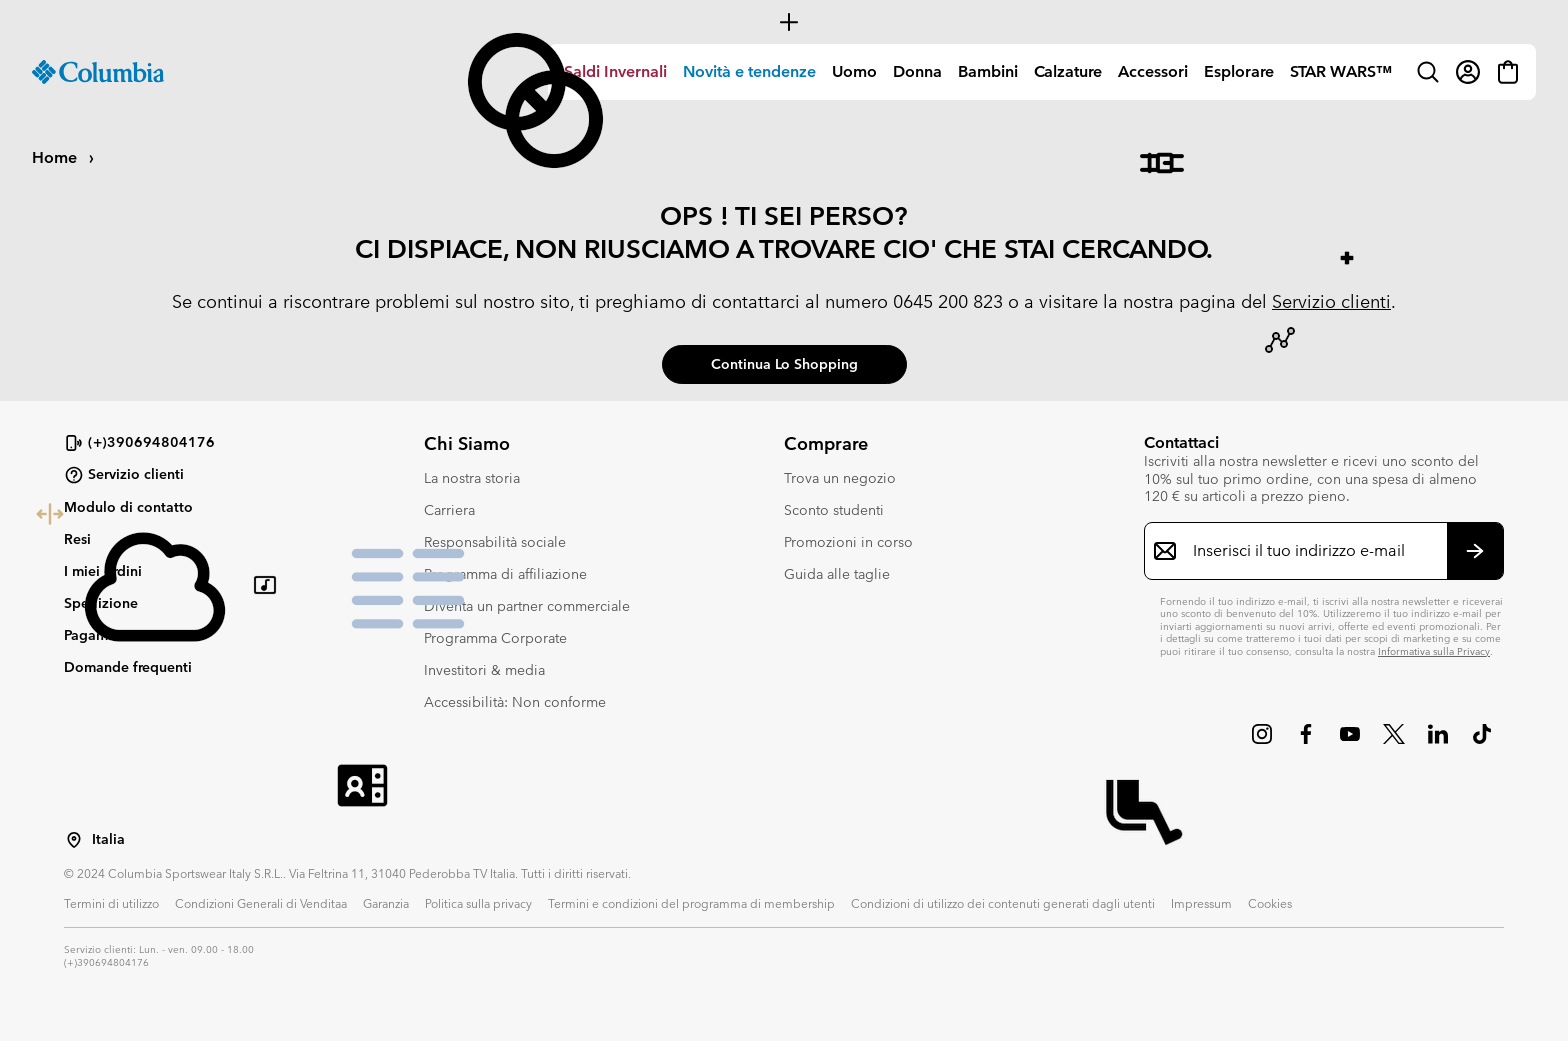  What do you see at coordinates (265, 585) in the screenshot?
I see `play or browse music videos` at bounding box center [265, 585].